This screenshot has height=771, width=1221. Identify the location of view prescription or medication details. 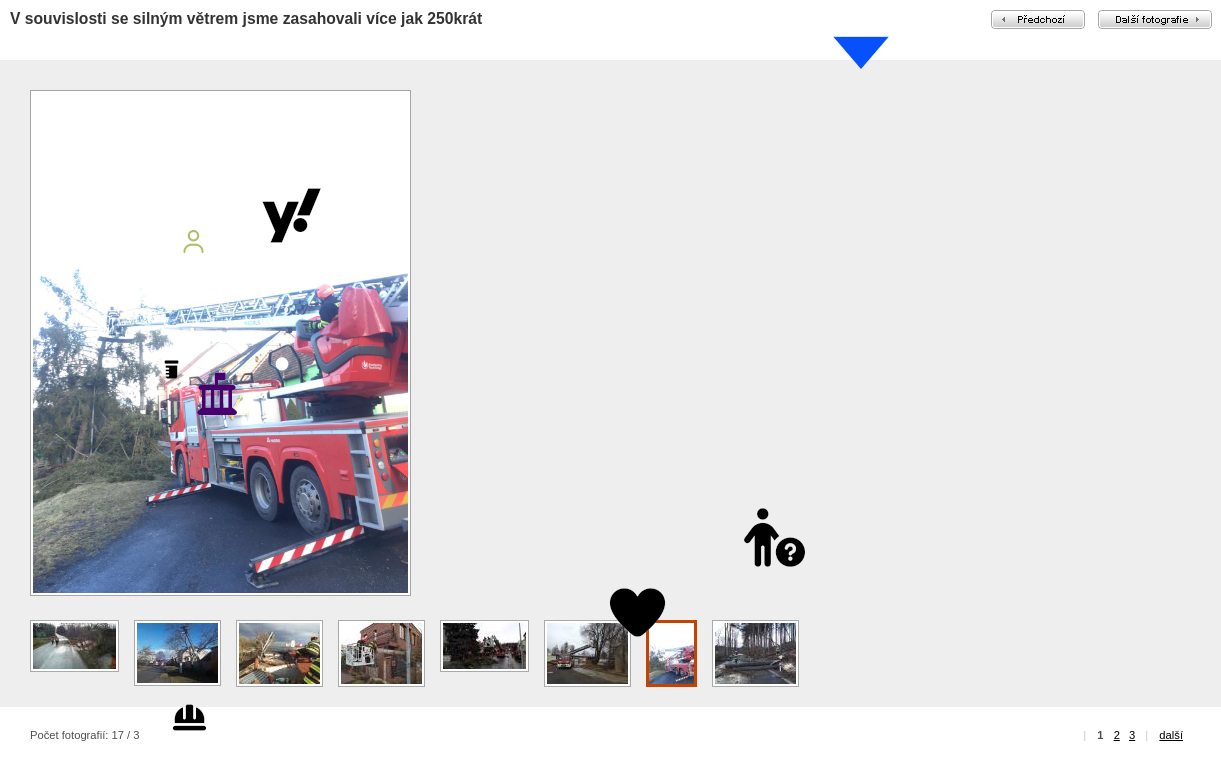
(171, 369).